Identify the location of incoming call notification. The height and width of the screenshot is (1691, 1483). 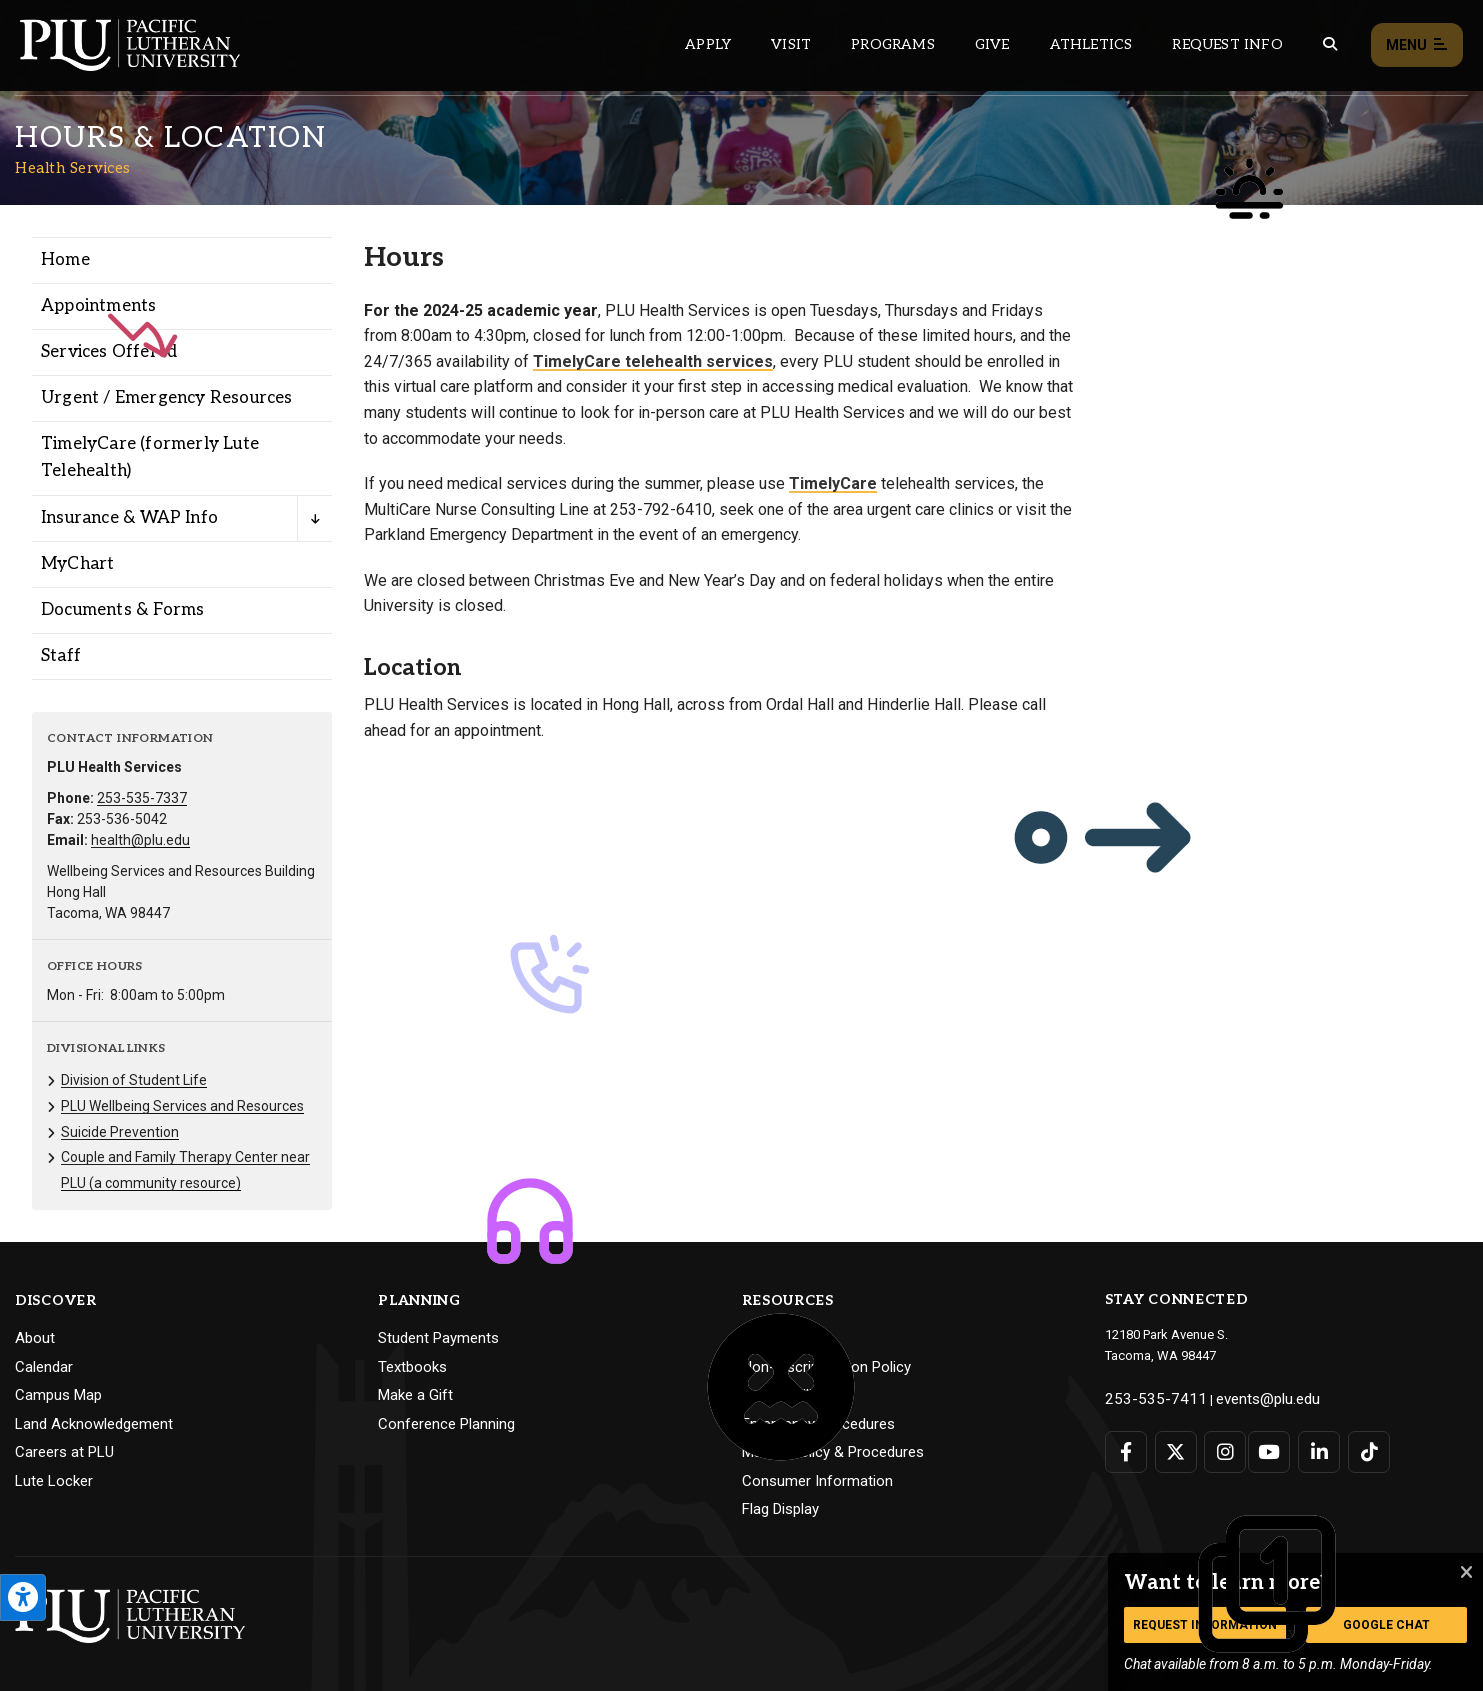
(548, 976).